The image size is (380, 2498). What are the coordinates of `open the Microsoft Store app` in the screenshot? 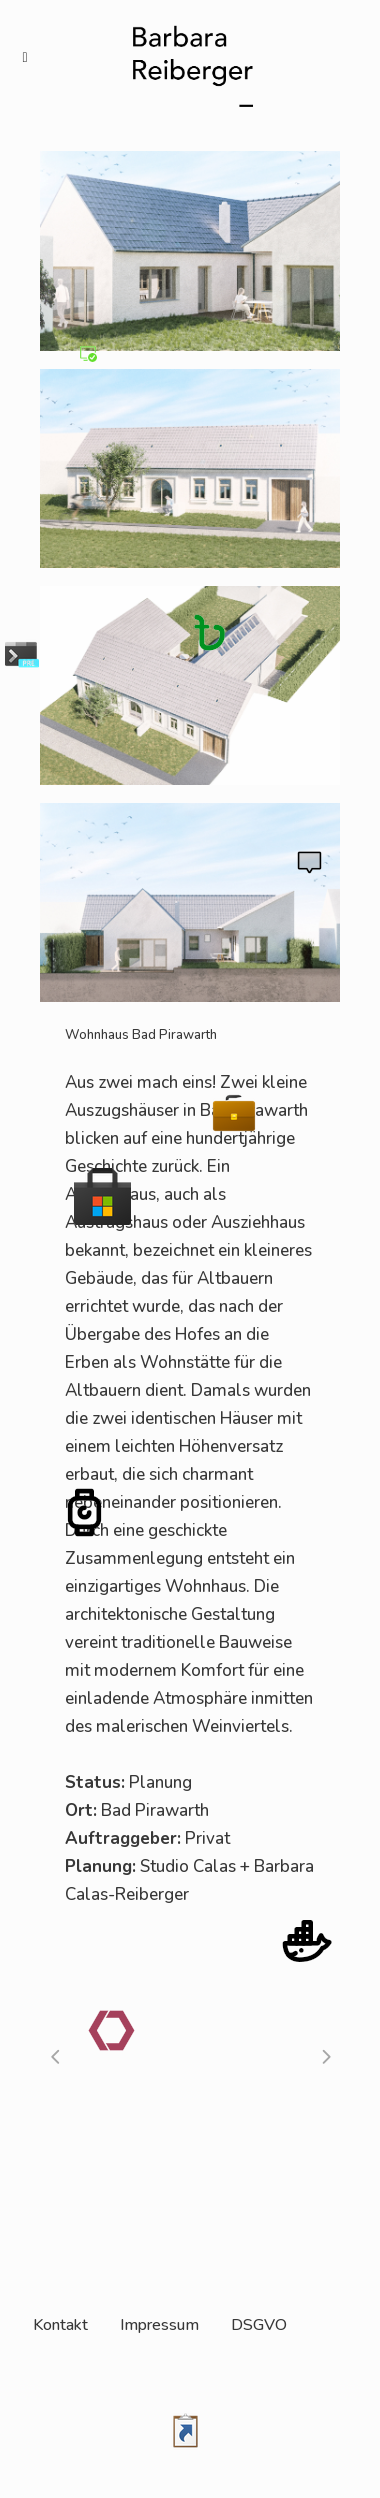 It's located at (102, 1196).